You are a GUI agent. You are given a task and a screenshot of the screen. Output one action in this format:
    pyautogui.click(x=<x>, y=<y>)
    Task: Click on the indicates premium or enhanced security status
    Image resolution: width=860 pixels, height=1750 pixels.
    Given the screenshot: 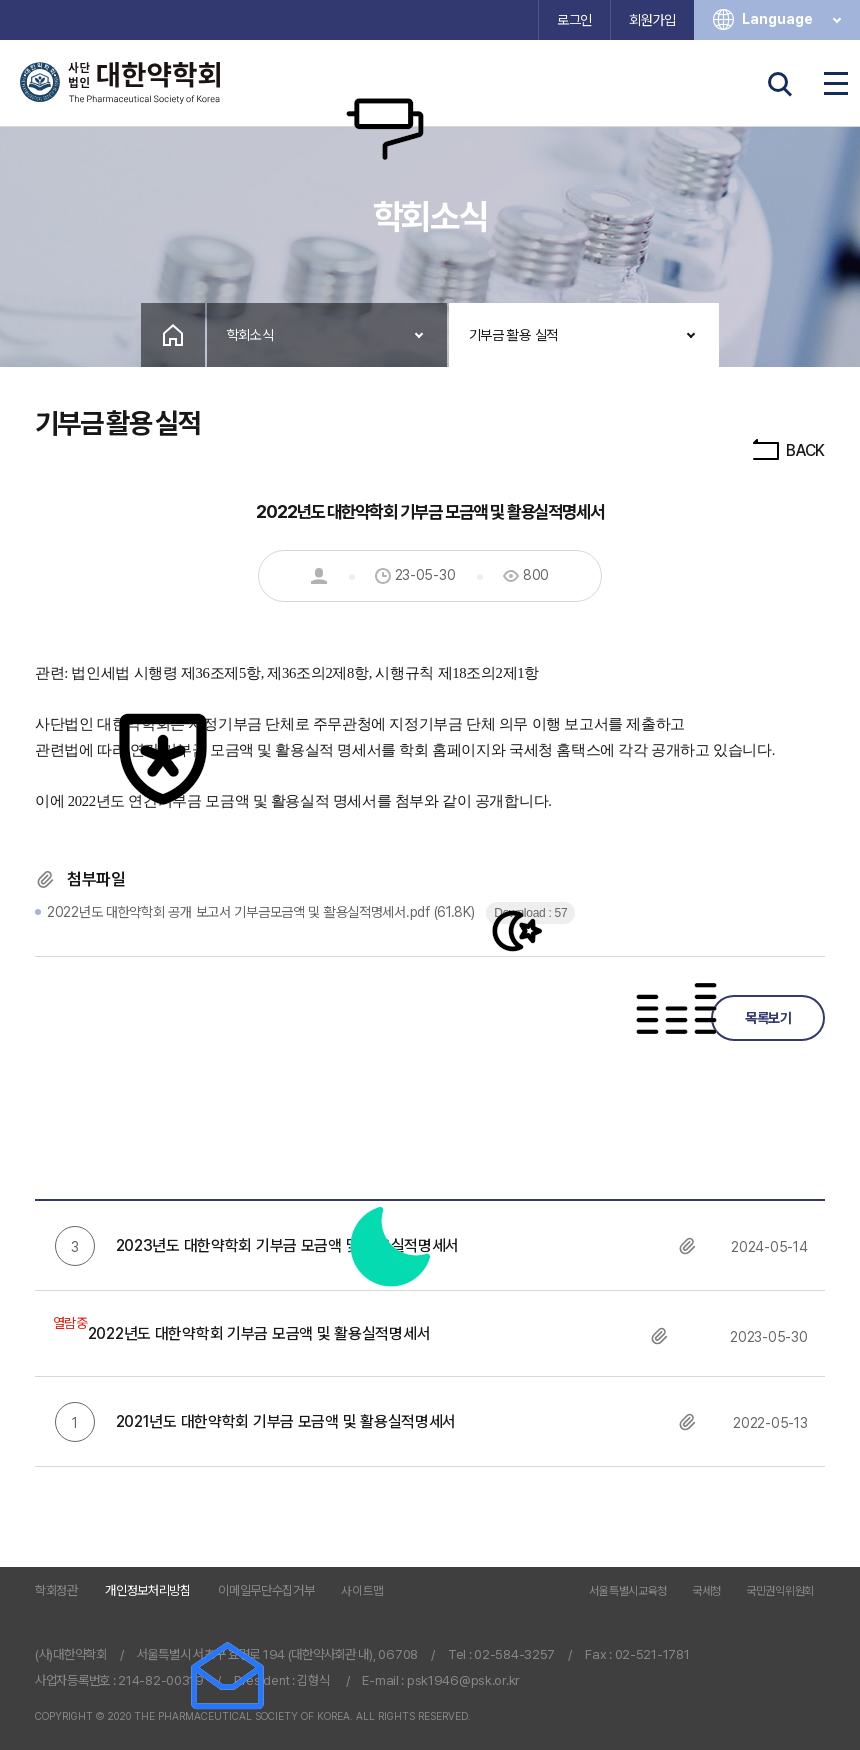 What is the action you would take?
    pyautogui.click(x=163, y=754)
    